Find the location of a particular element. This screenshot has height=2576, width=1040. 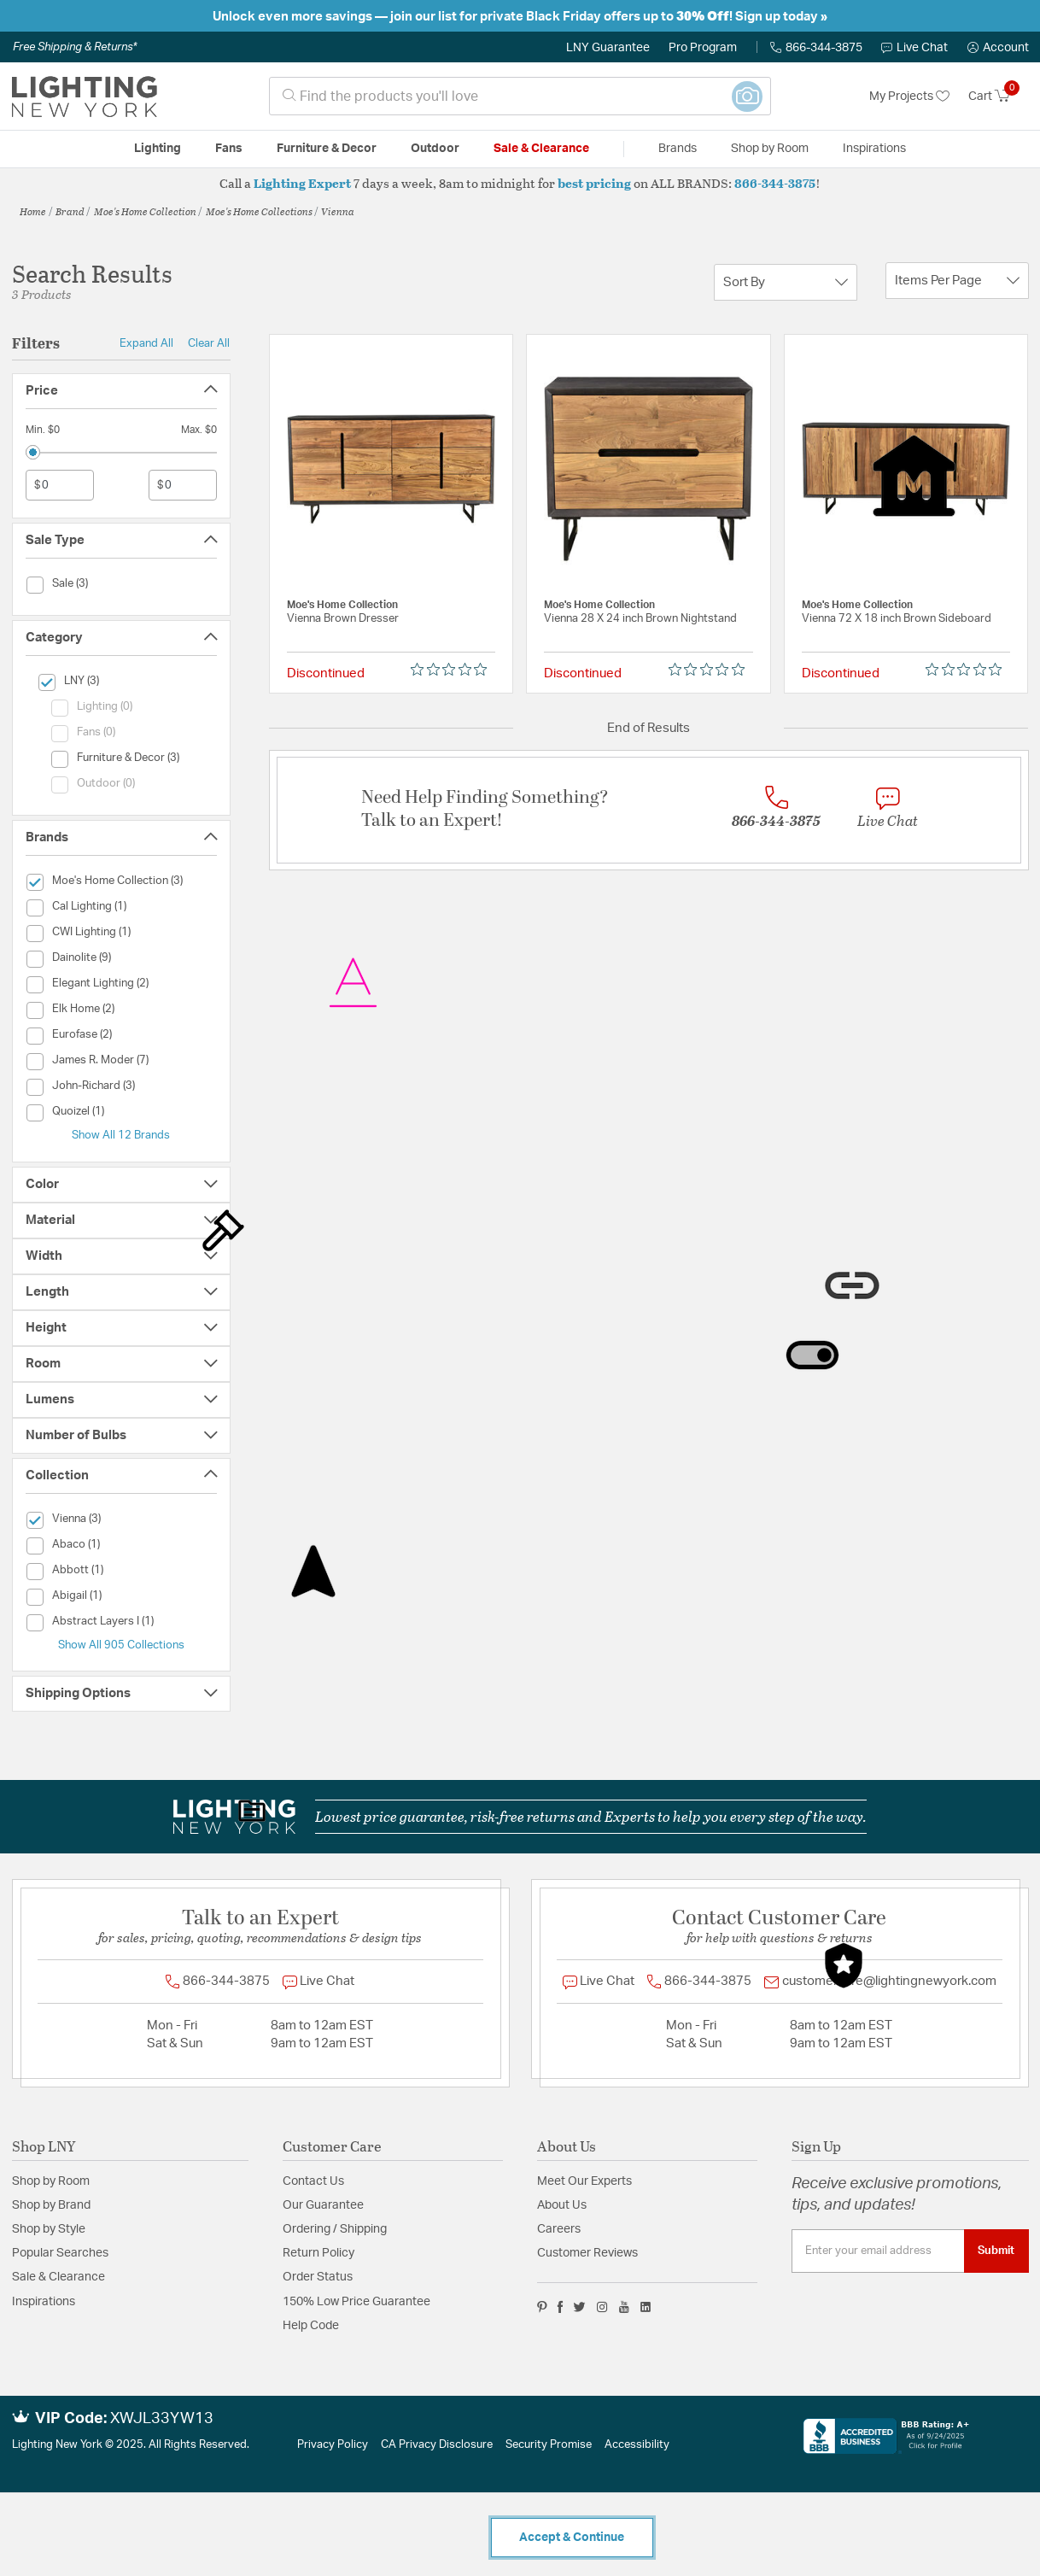

view nearby museums on the map is located at coordinates (914, 475).